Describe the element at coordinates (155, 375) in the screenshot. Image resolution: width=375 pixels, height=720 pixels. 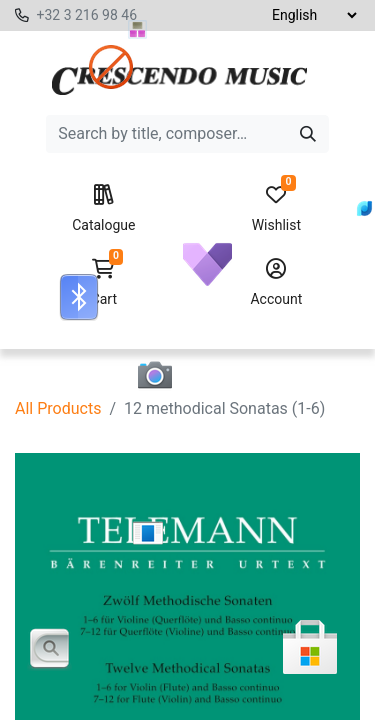
I see `open the camera app` at that location.